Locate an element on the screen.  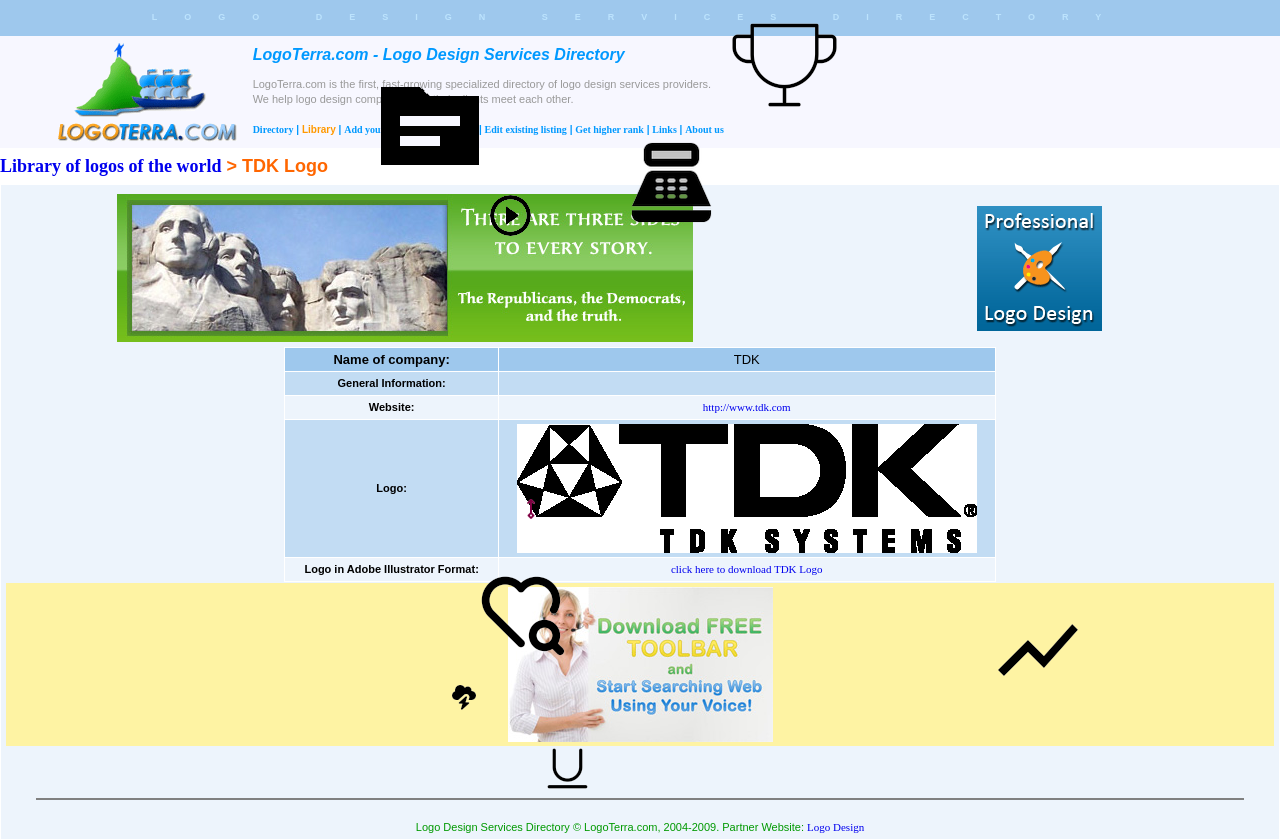
access topic folders is located at coordinates (430, 126).